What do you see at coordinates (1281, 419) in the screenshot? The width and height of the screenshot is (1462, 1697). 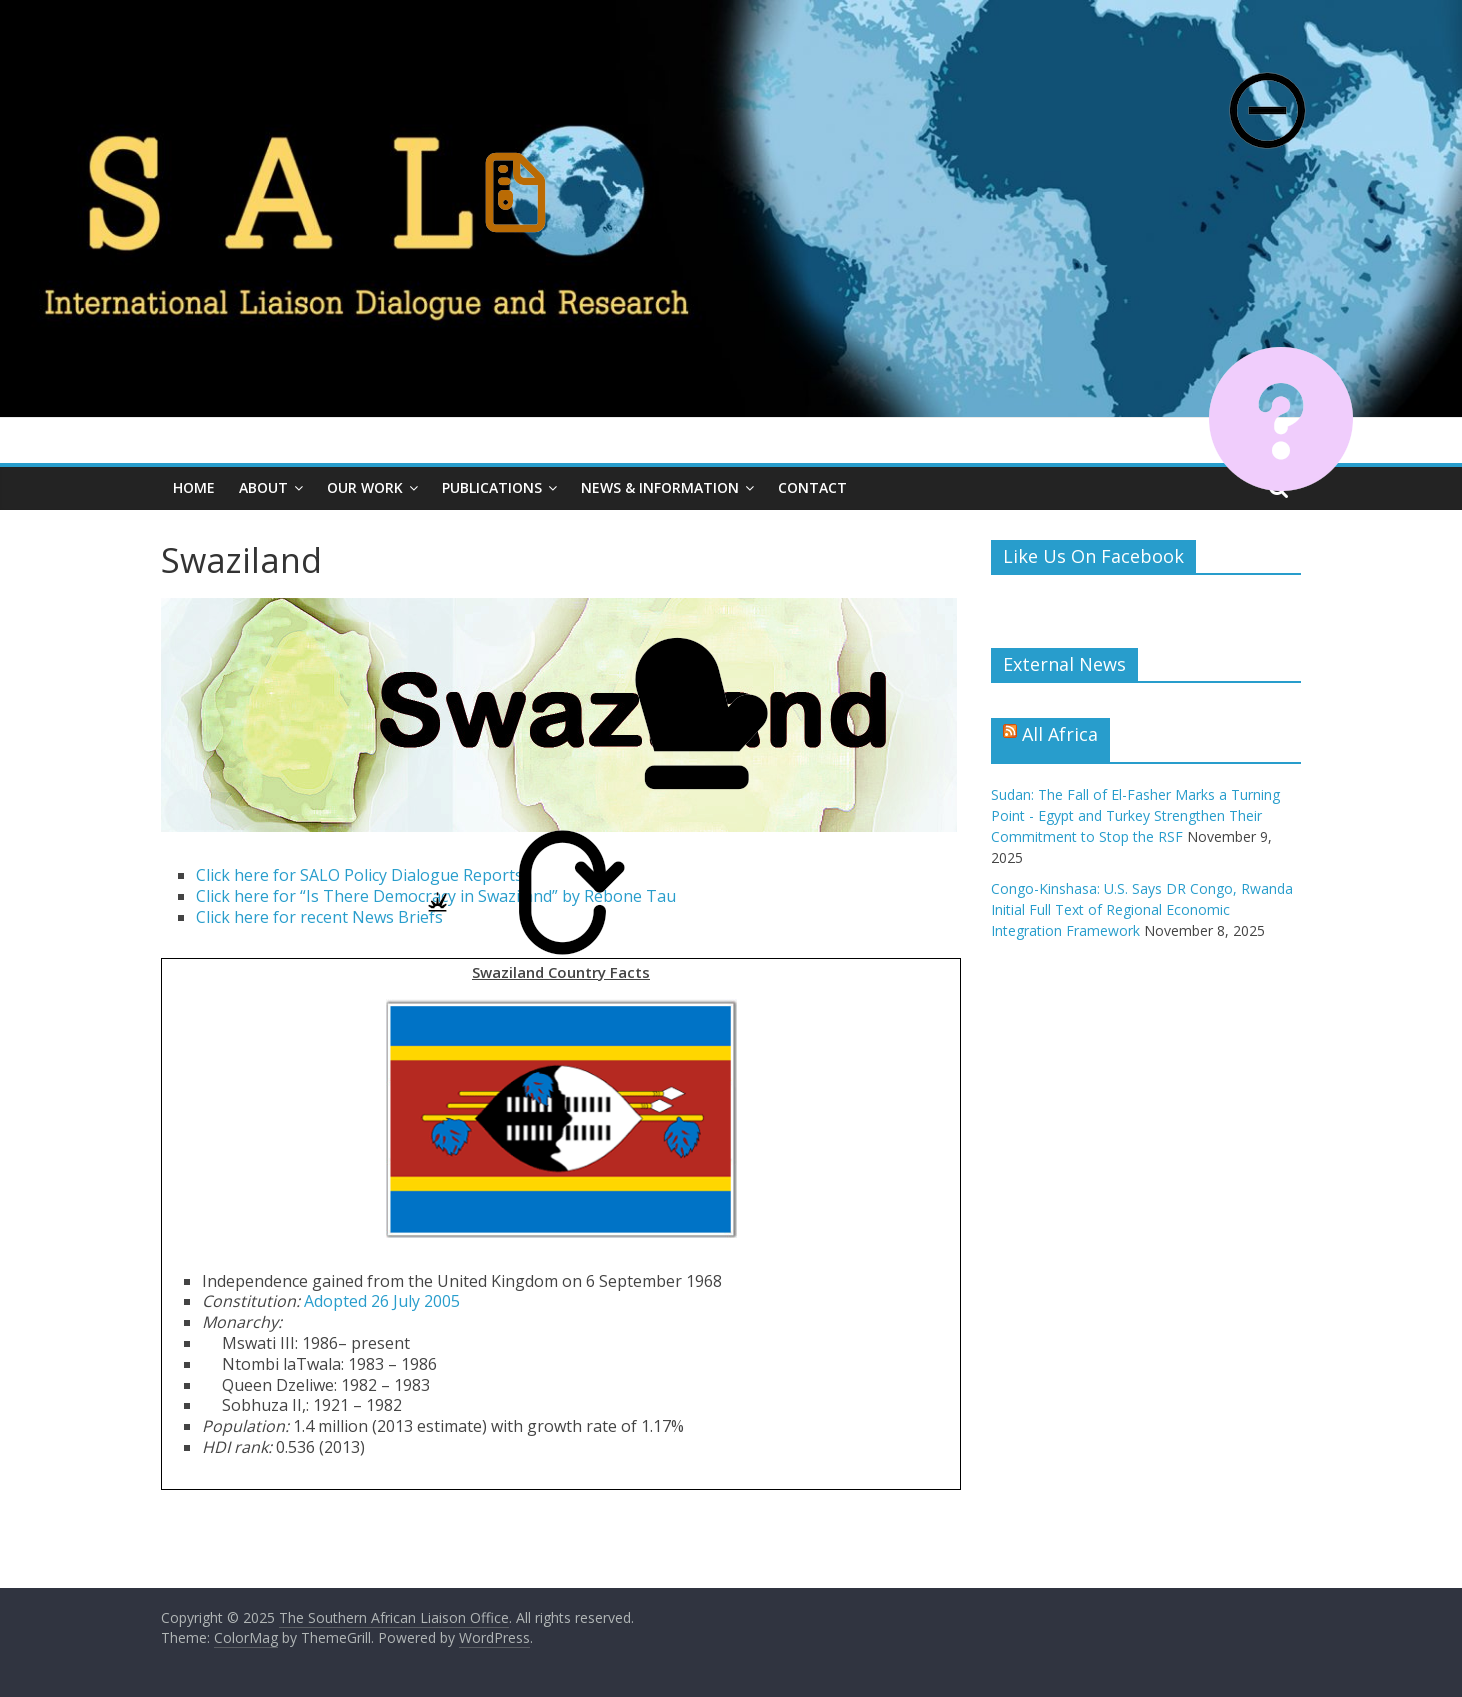 I see `access help or support information` at bounding box center [1281, 419].